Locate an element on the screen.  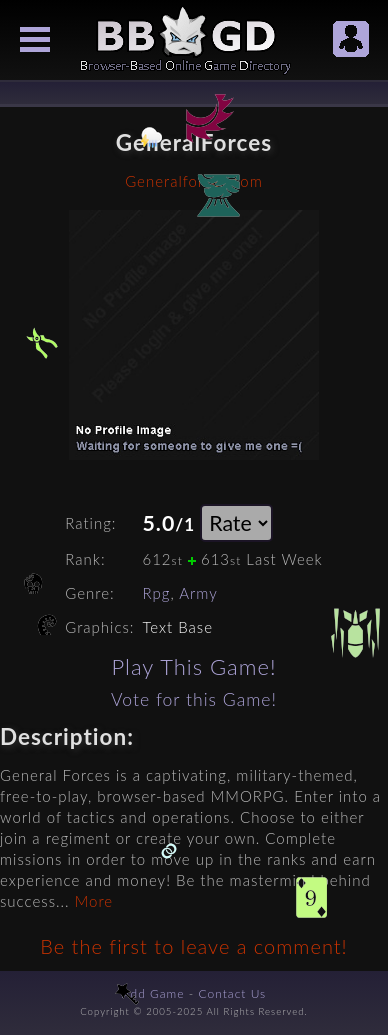
indicates a defeated enemy or death state is located at coordinates (33, 584).